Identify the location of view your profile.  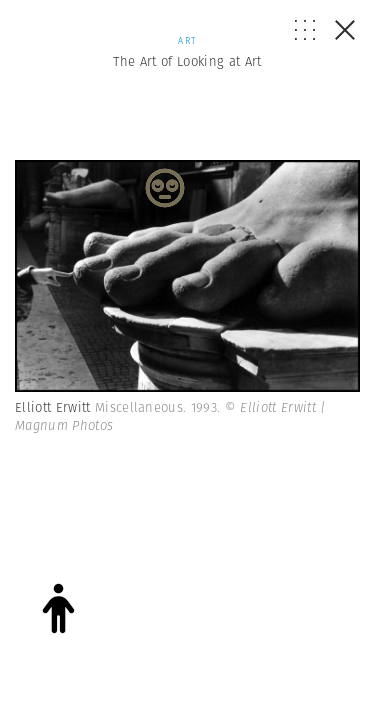
(58, 608).